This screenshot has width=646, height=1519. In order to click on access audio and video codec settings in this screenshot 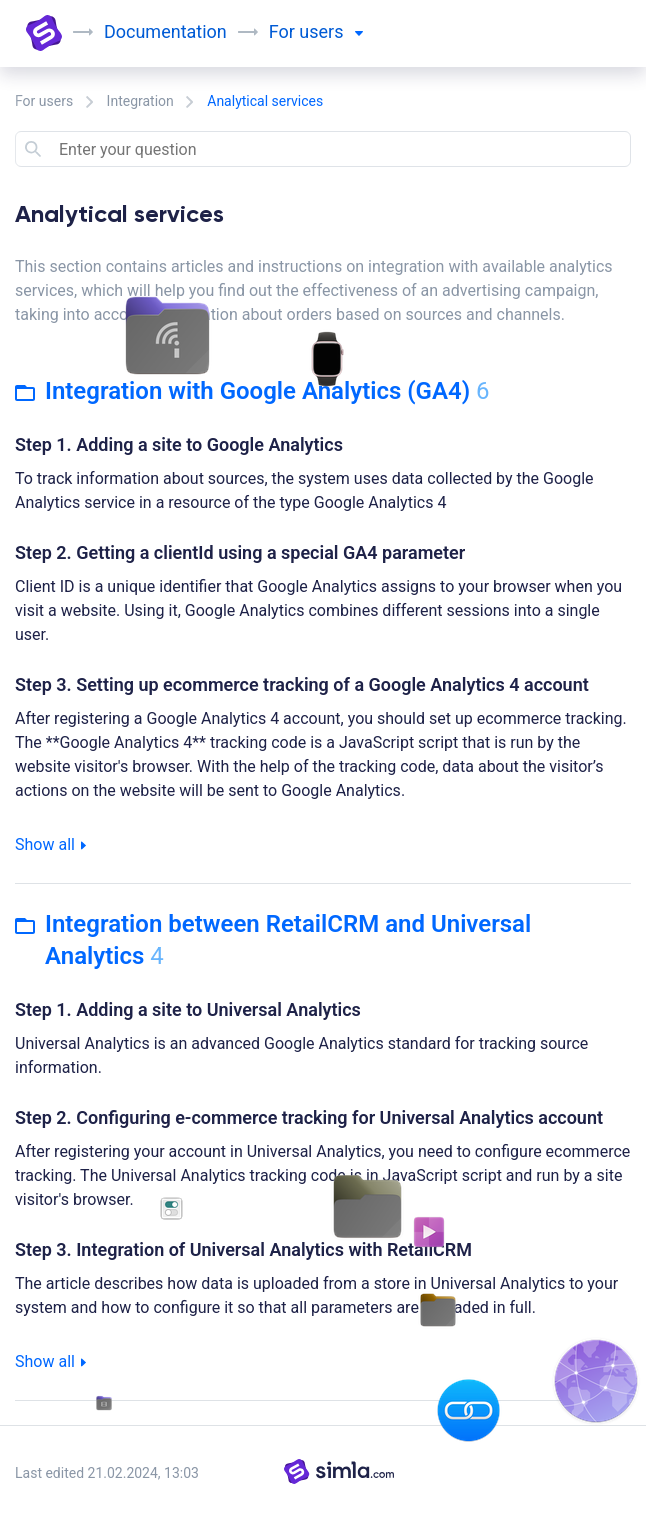, I will do `click(429, 1232)`.